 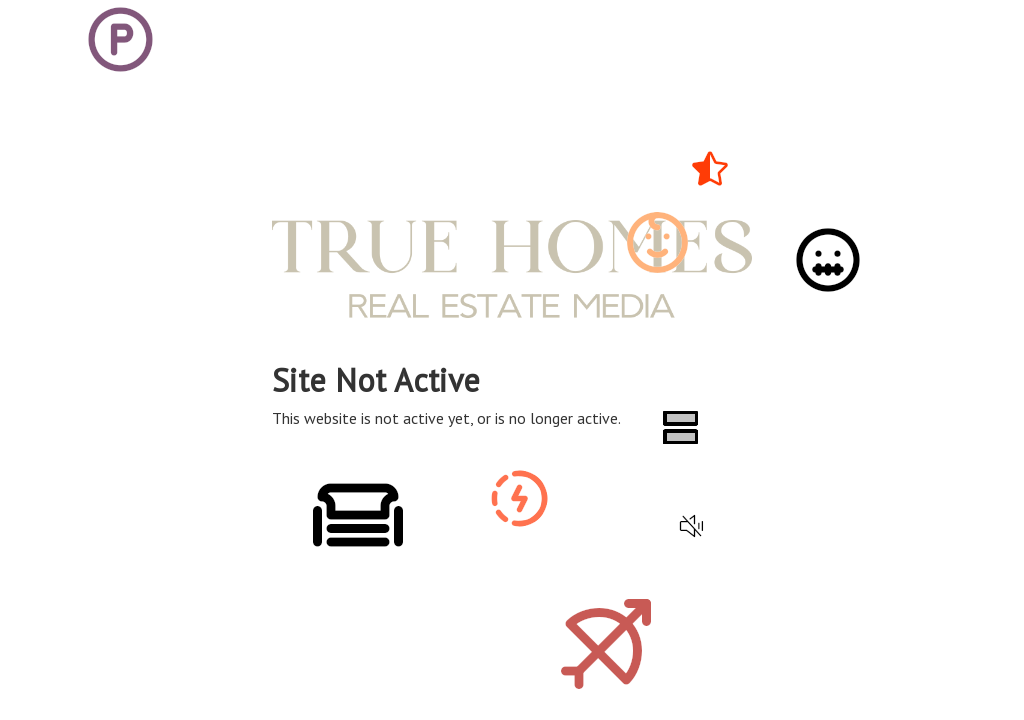 I want to click on archery or bow-related feature, so click(x=606, y=644).